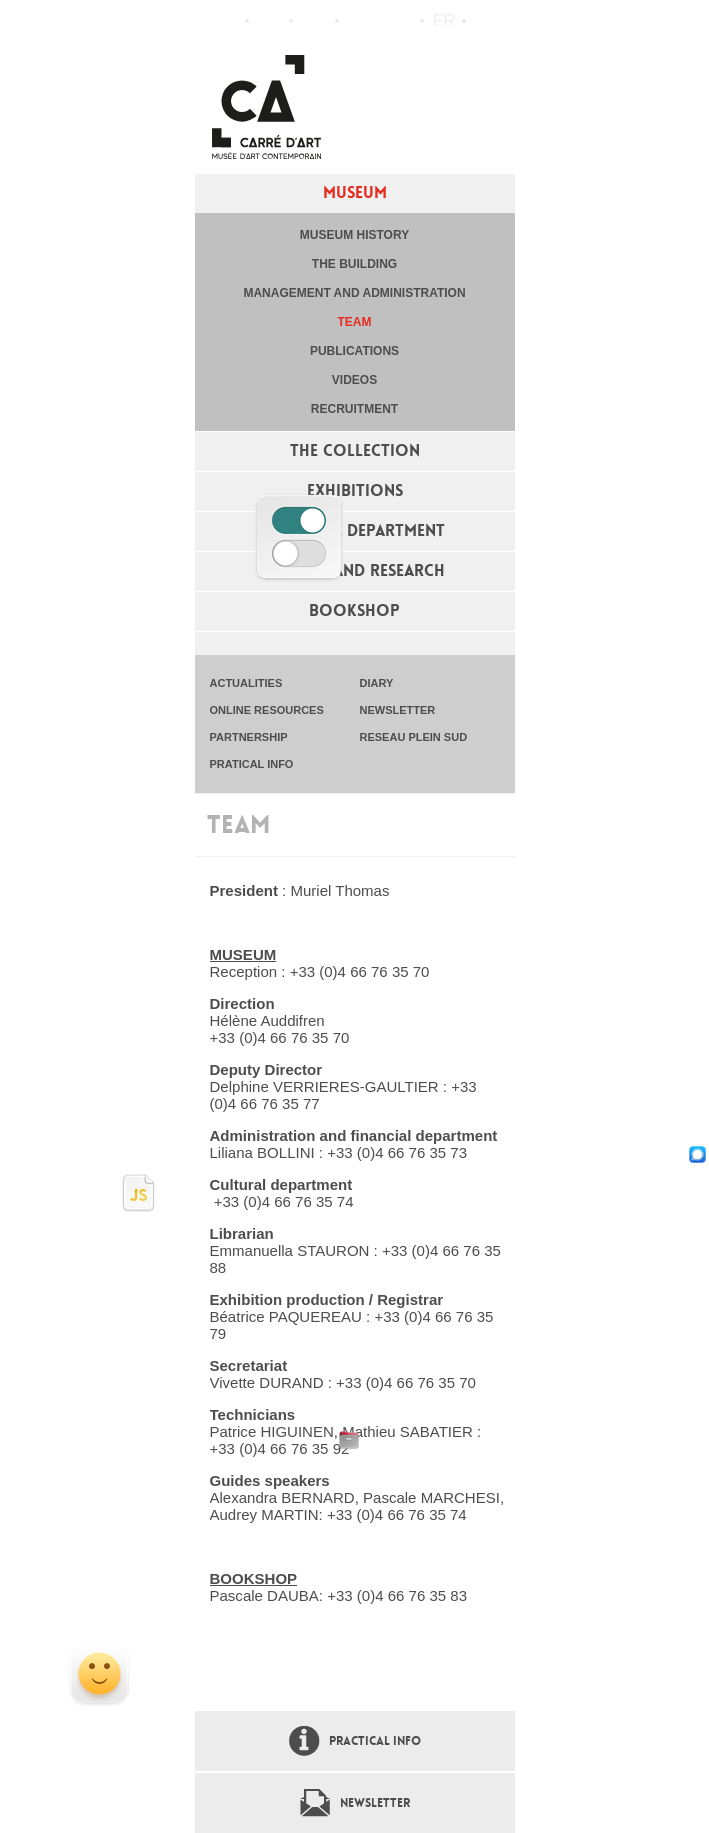 This screenshot has height=1833, width=709. I want to click on open unity tweak tool settings, so click(299, 537).